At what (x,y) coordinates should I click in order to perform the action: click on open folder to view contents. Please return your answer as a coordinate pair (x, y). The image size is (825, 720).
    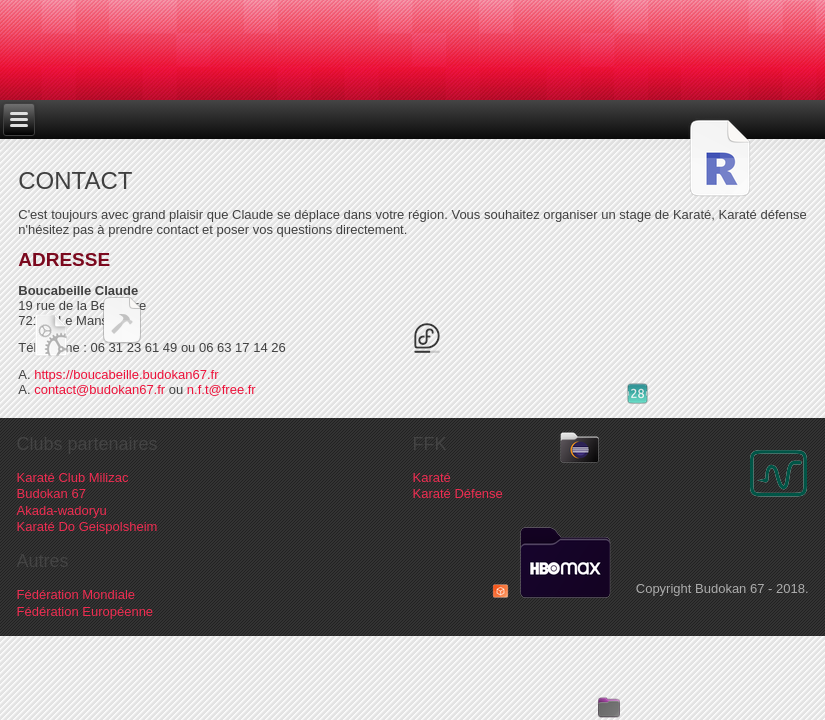
    Looking at the image, I should click on (609, 707).